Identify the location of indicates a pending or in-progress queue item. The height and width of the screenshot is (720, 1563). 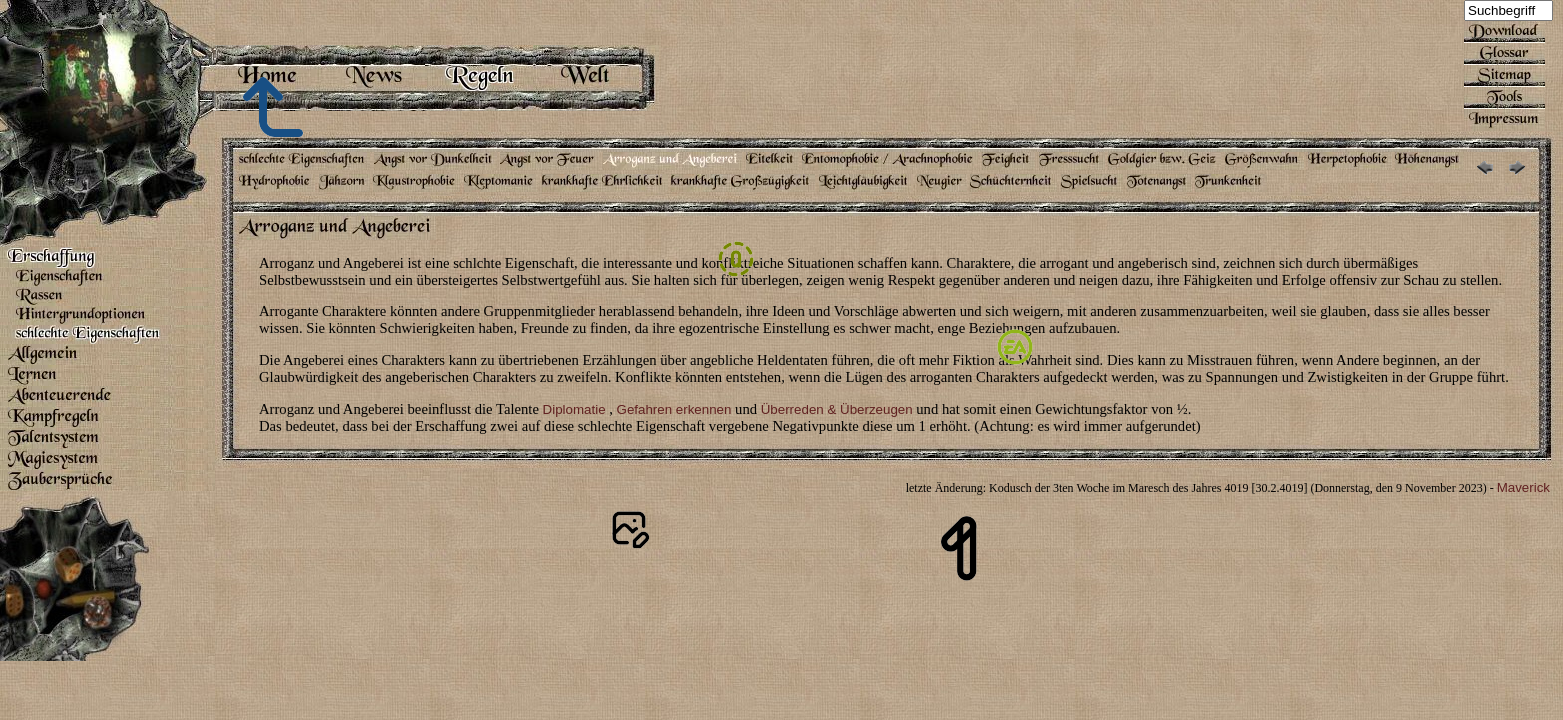
(736, 259).